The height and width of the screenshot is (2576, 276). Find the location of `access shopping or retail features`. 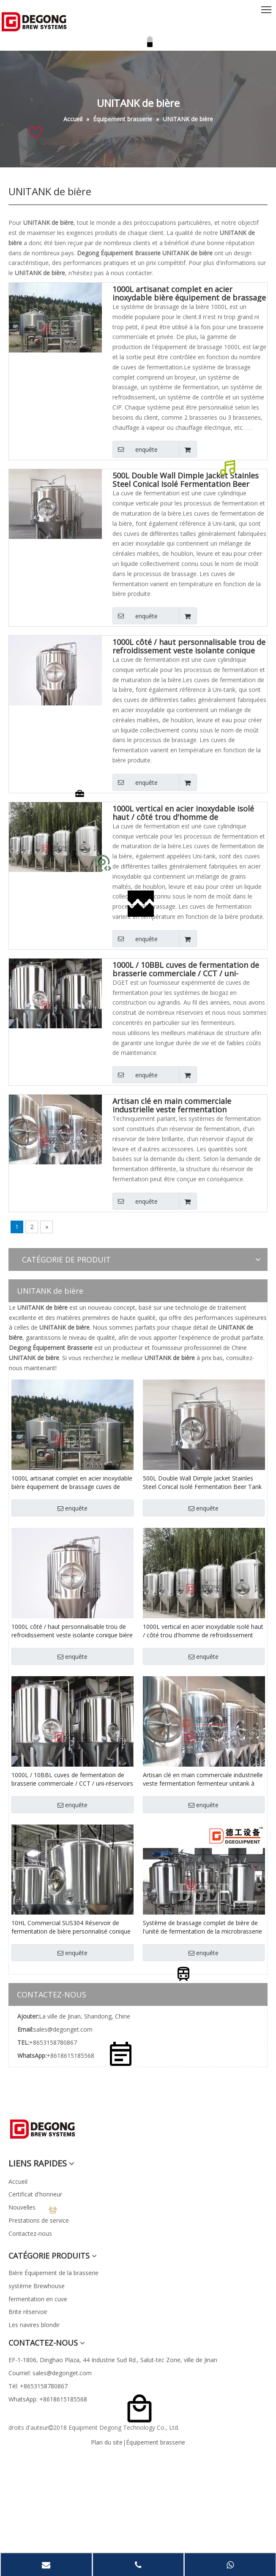

access shopping or retail features is located at coordinates (139, 2409).